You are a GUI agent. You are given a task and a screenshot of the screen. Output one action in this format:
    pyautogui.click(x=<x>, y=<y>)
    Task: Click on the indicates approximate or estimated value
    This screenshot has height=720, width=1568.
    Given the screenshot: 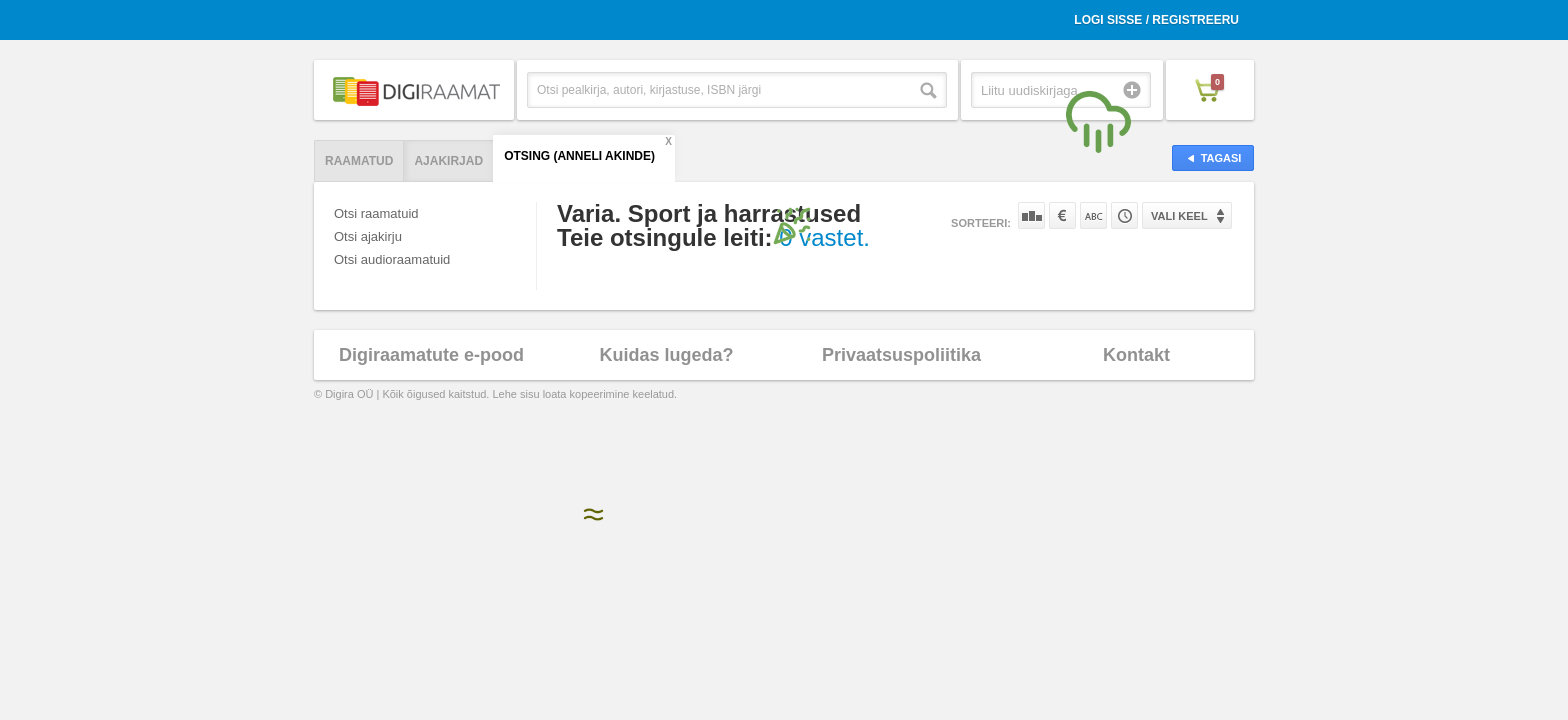 What is the action you would take?
    pyautogui.click(x=593, y=514)
    